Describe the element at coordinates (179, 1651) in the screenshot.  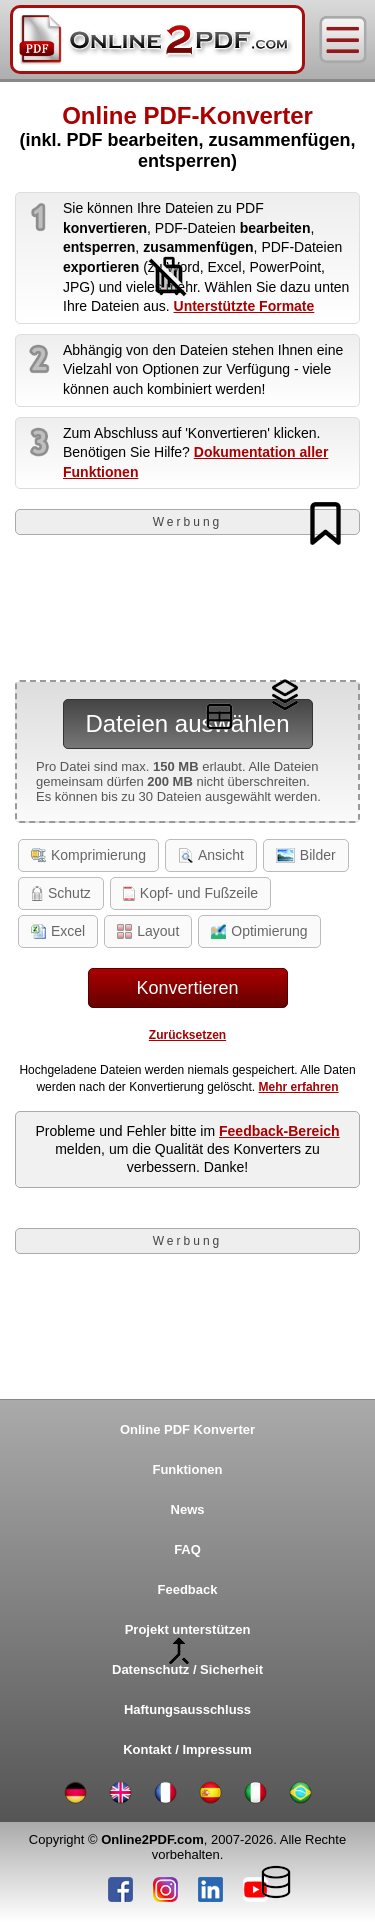
I see `merge two active calls into a conference` at that location.